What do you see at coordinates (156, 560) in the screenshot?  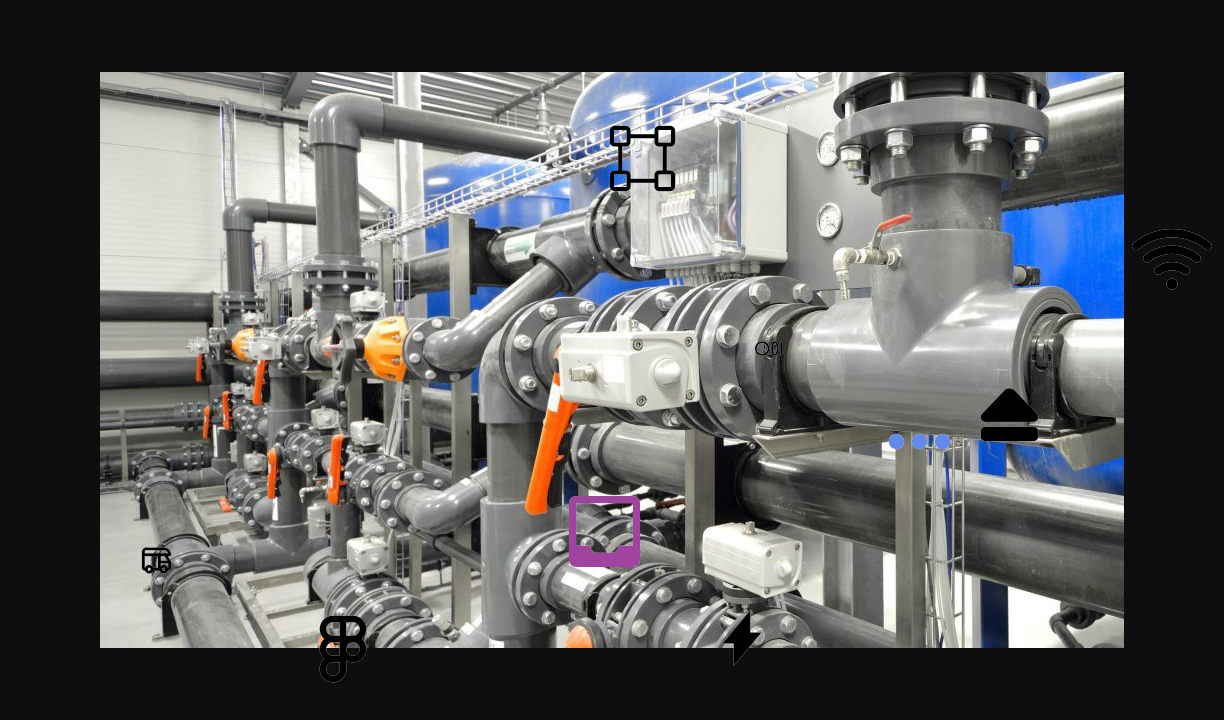 I see `browse camper or RV rentals` at bounding box center [156, 560].